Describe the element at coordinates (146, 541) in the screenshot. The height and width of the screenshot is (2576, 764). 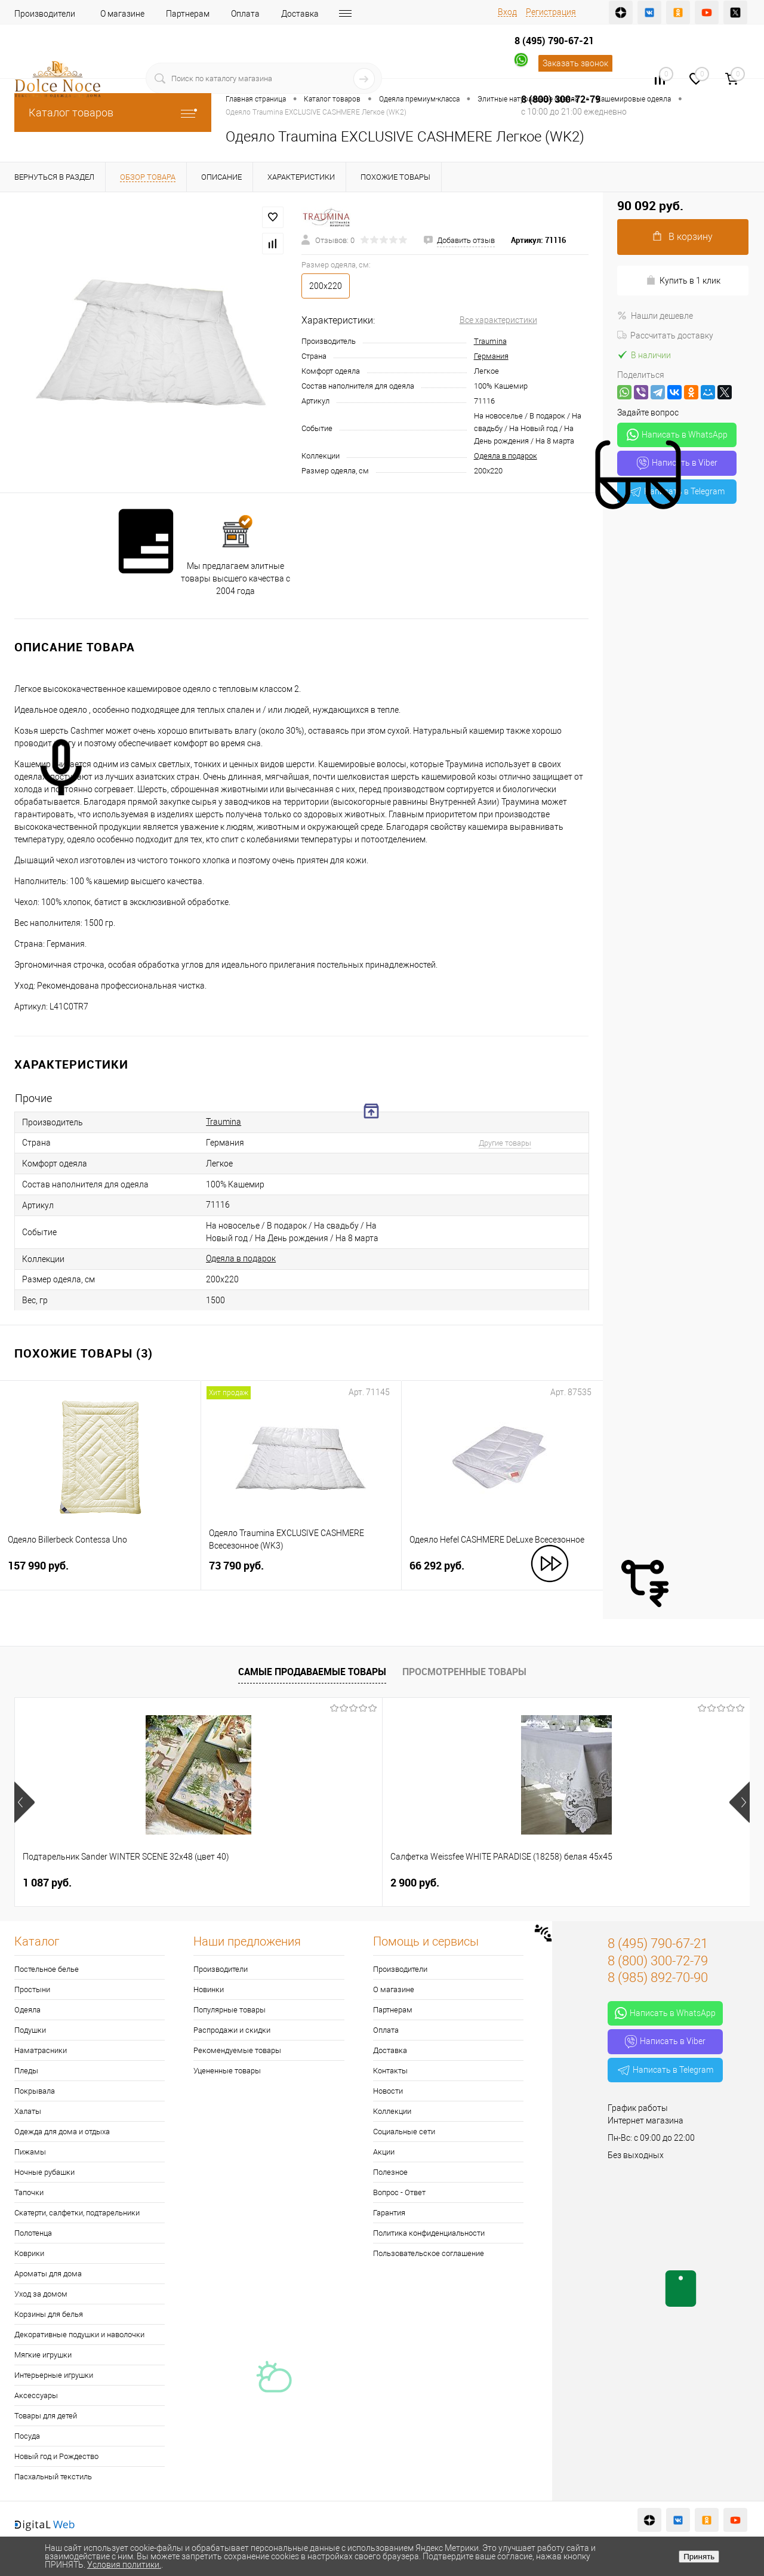
I see `indicates stairs or stairway access` at that location.